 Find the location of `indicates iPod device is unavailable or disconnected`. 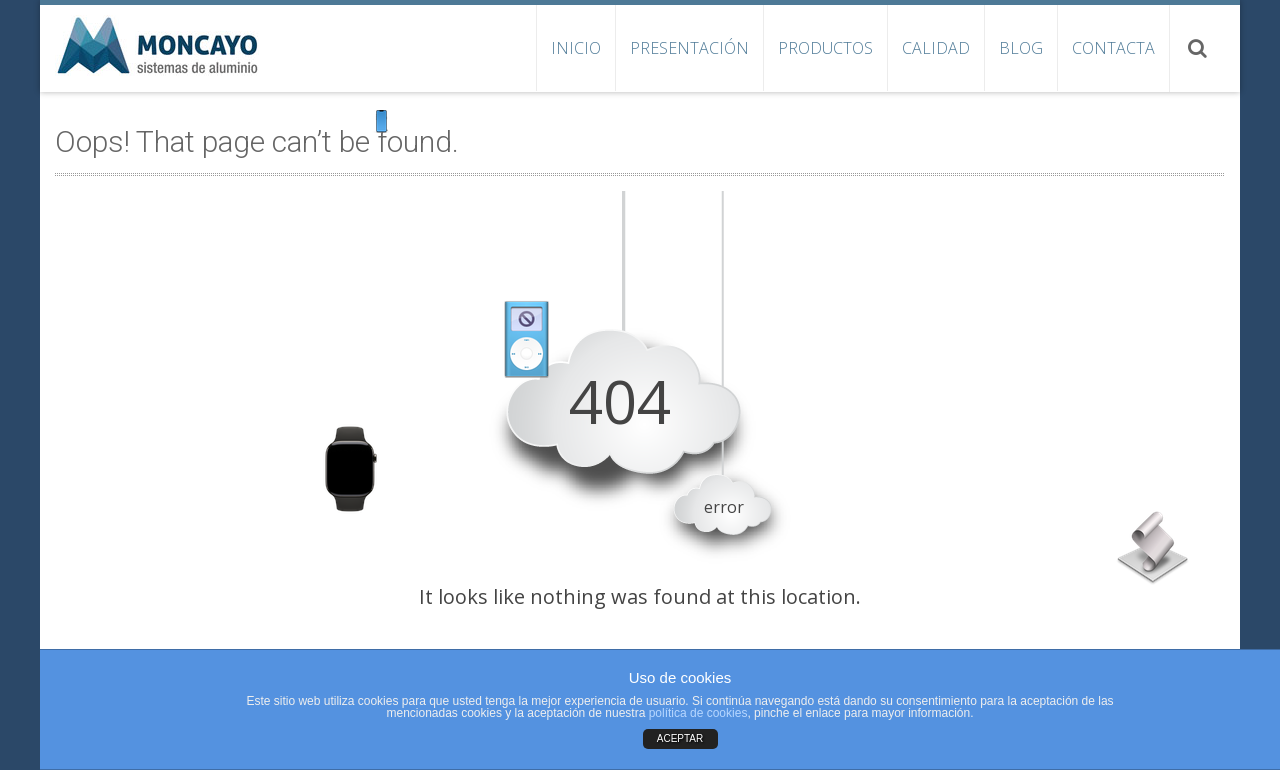

indicates iPod device is unavailable or disconnected is located at coordinates (526, 339).